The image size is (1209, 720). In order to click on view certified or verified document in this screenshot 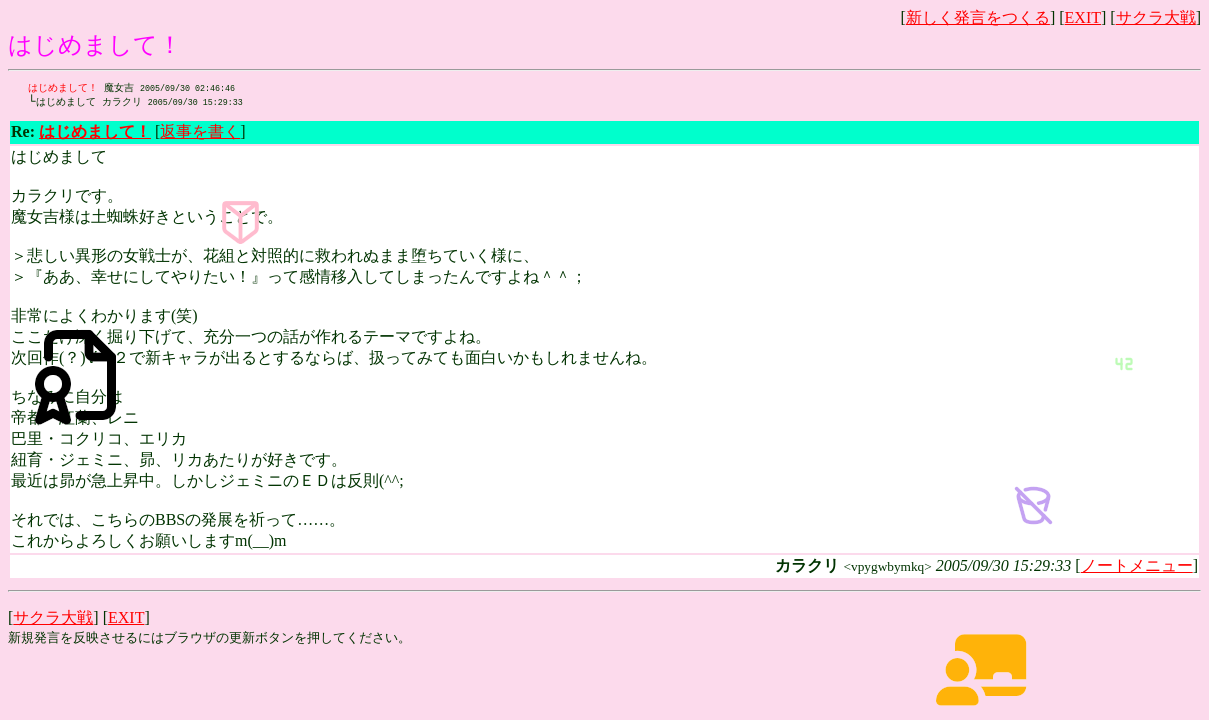, I will do `click(80, 375)`.